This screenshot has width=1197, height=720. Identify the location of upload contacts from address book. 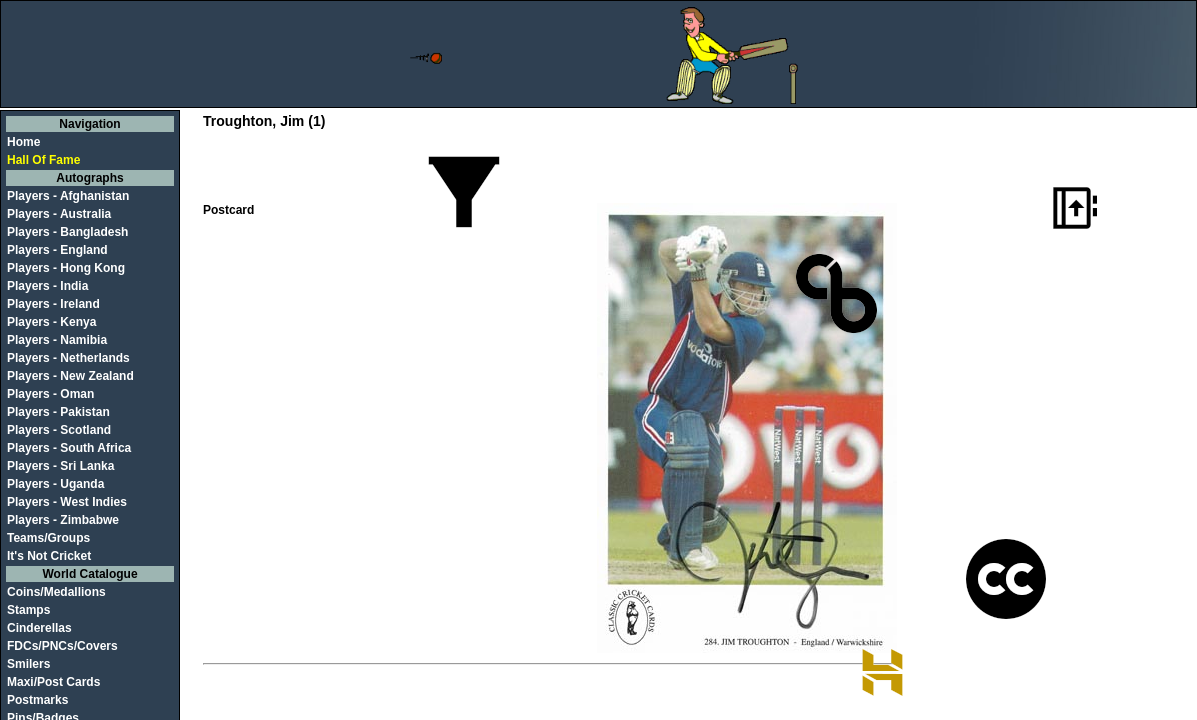
(1072, 208).